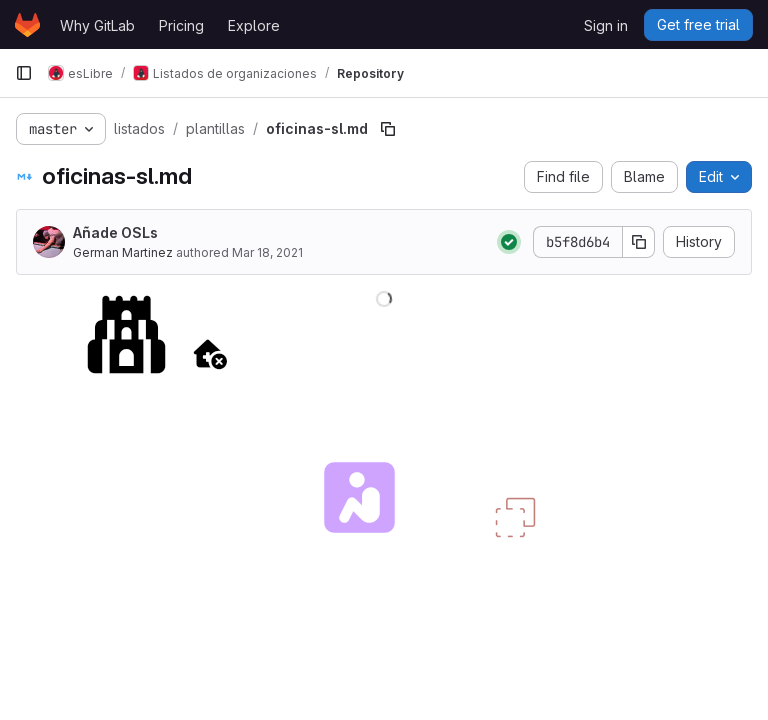 The height and width of the screenshot is (720, 768). What do you see at coordinates (126, 334) in the screenshot?
I see `indicates a hindu temple or religious site` at bounding box center [126, 334].